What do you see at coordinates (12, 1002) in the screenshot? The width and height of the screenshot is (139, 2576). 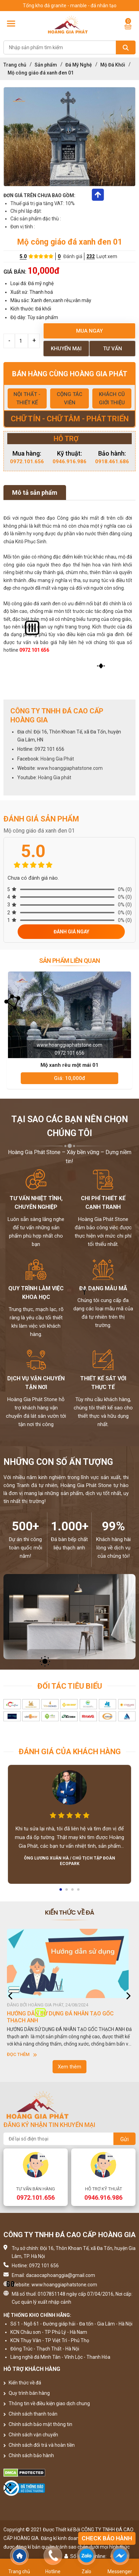 I see `create a polygon or shape` at bounding box center [12, 1002].